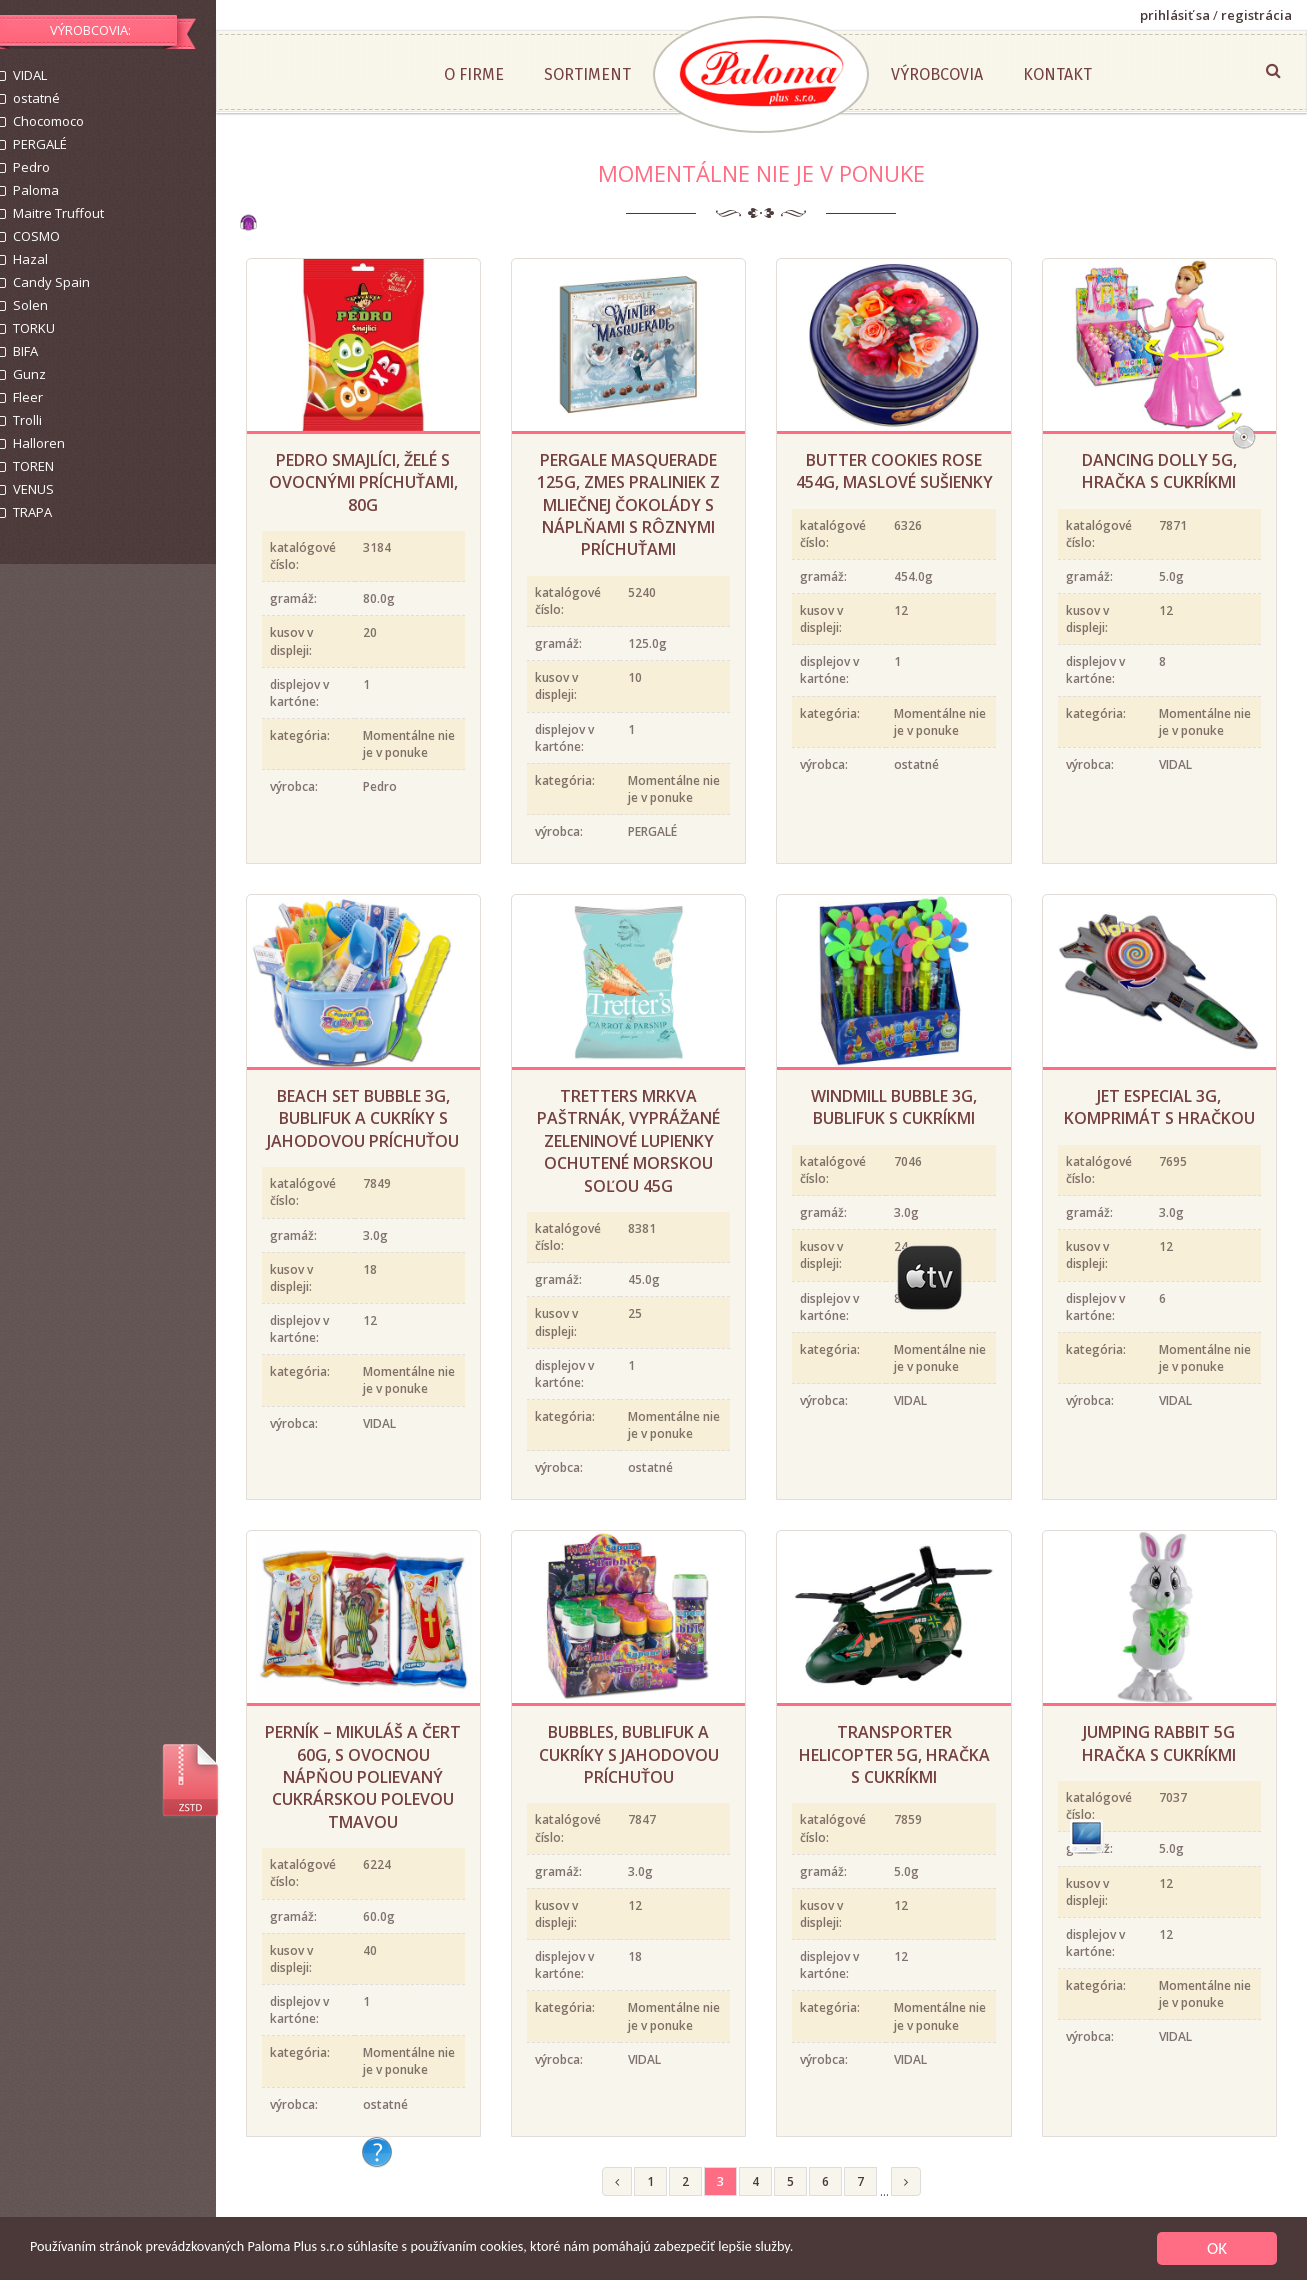 Image resolution: width=1307 pixels, height=2280 pixels. What do you see at coordinates (1086, 1836) in the screenshot?
I see `represents an apple emac computer` at bounding box center [1086, 1836].